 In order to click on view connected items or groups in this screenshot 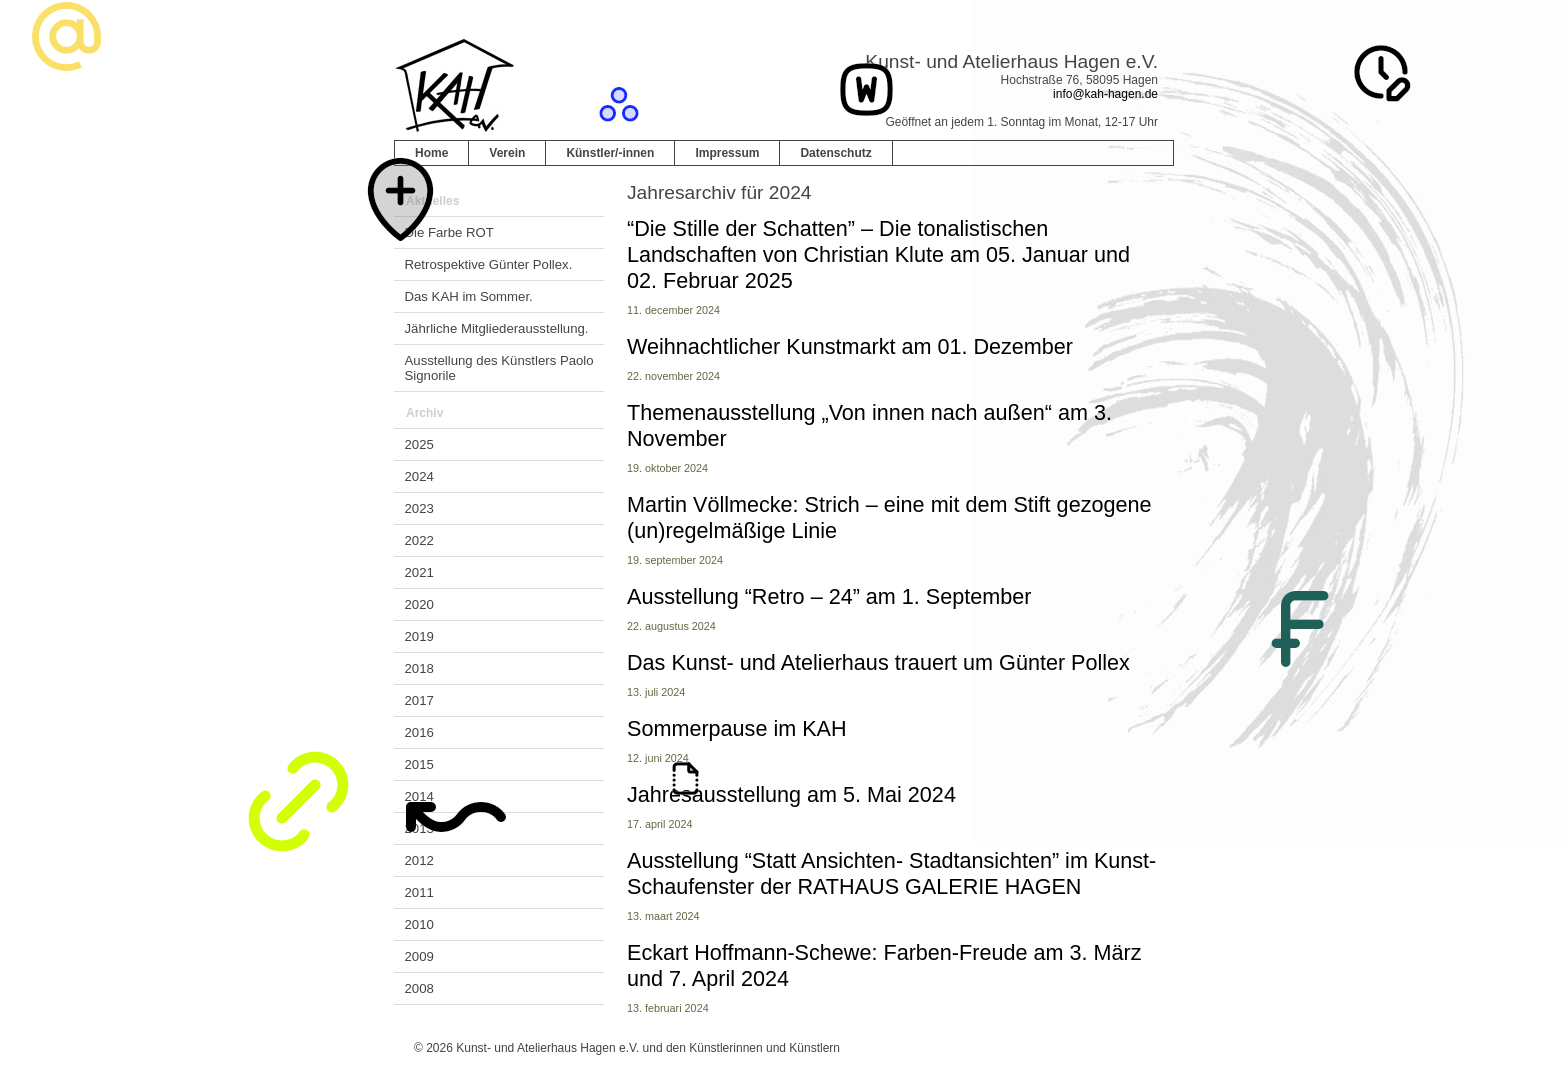, I will do `click(619, 105)`.